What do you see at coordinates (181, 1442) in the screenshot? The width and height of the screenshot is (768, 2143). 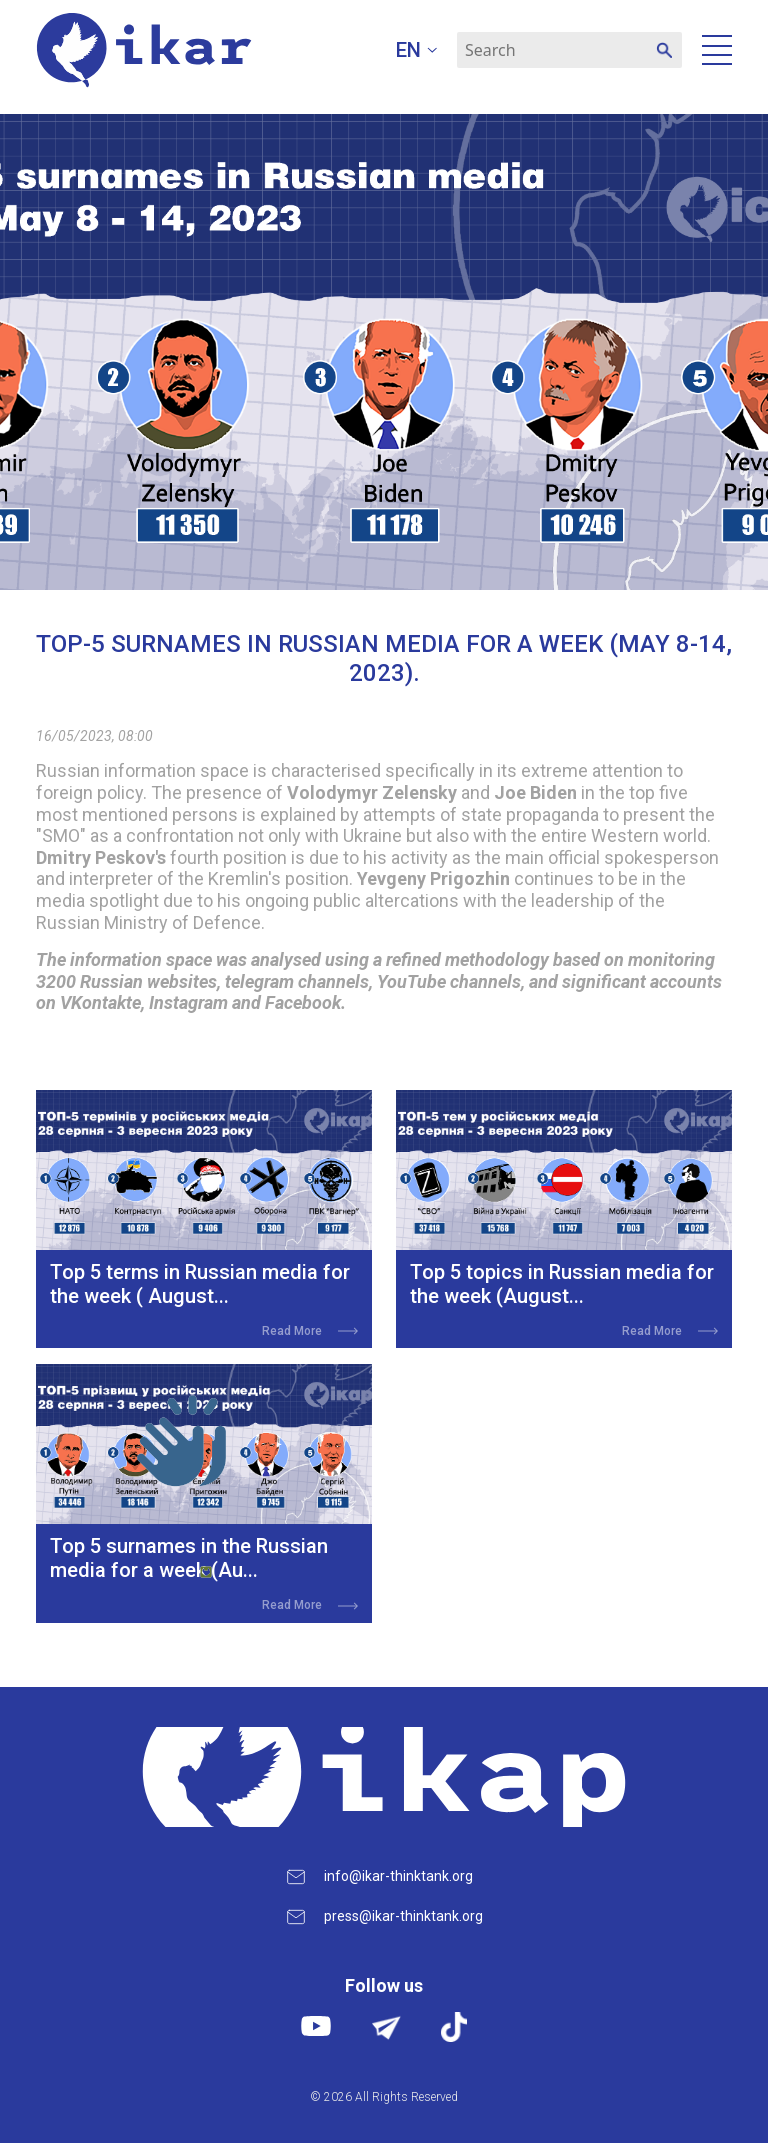 I see `applaud or react with appreciation` at bounding box center [181, 1442].